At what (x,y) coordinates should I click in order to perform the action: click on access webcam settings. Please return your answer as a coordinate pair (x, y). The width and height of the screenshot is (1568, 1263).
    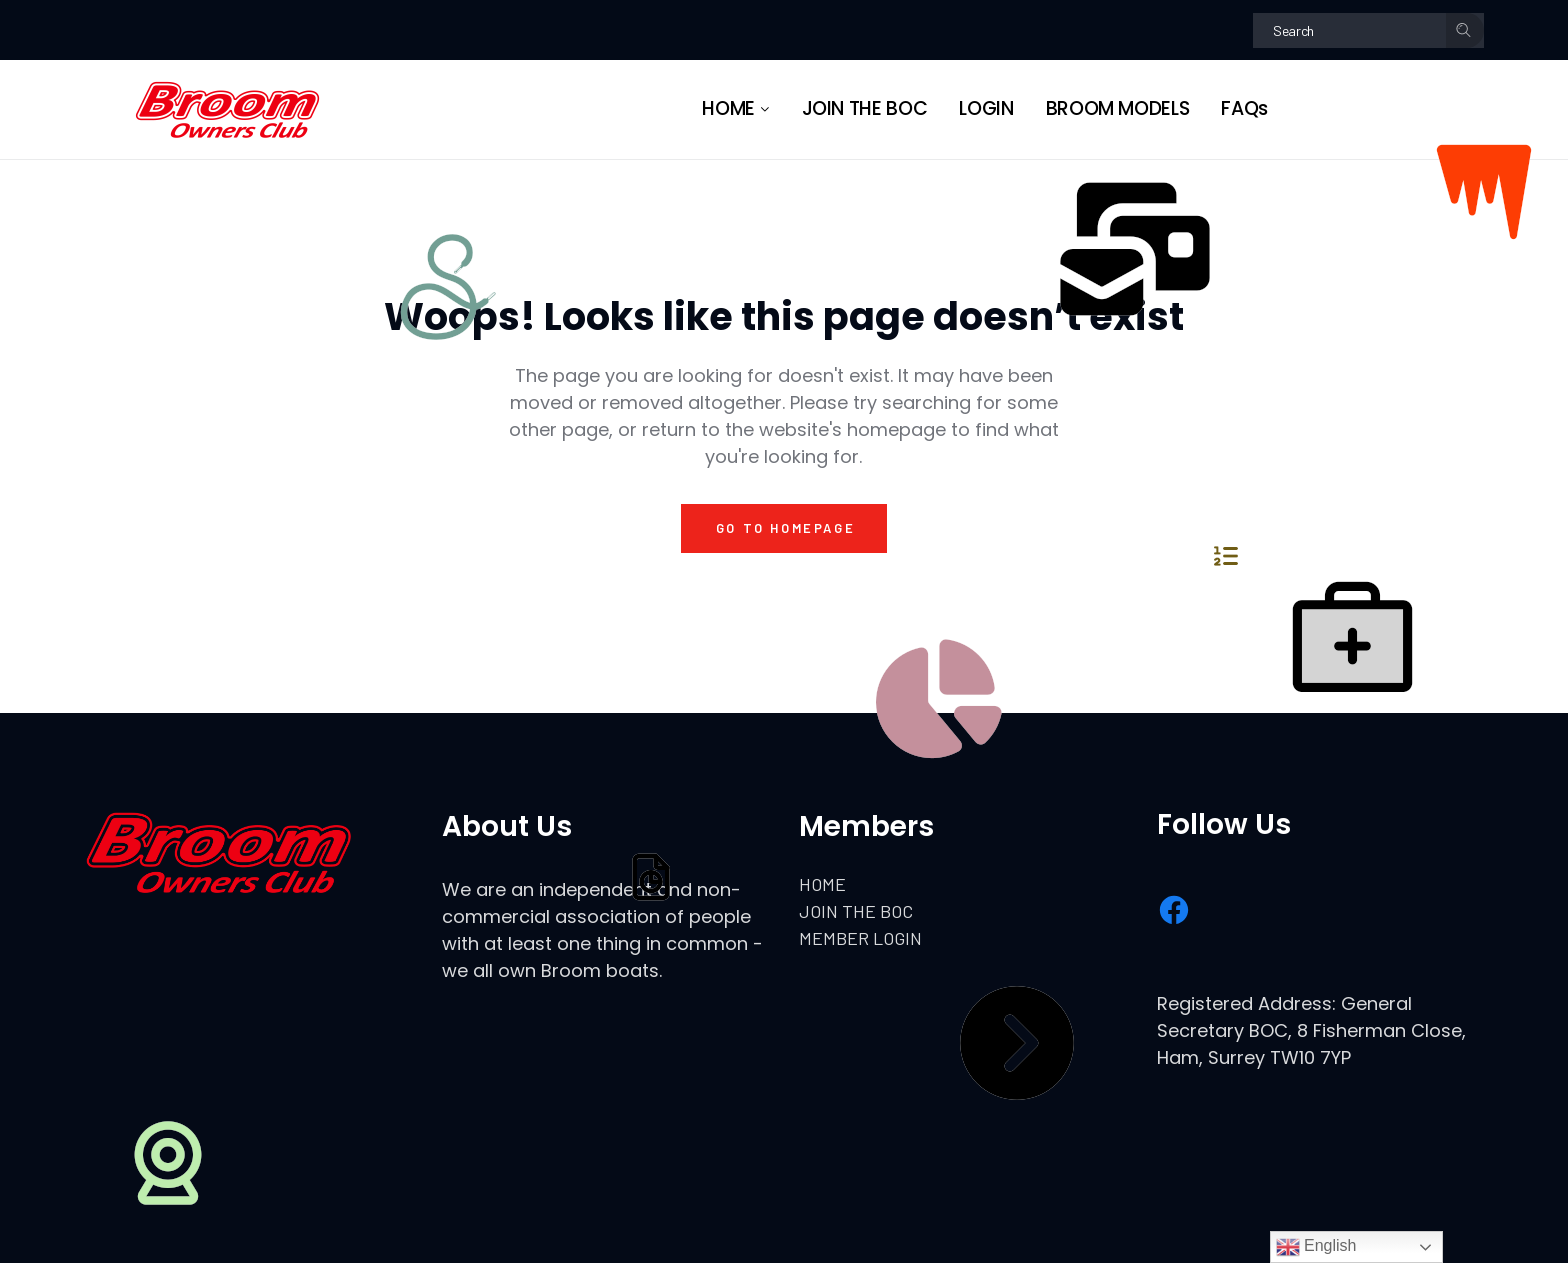
    Looking at the image, I should click on (168, 1163).